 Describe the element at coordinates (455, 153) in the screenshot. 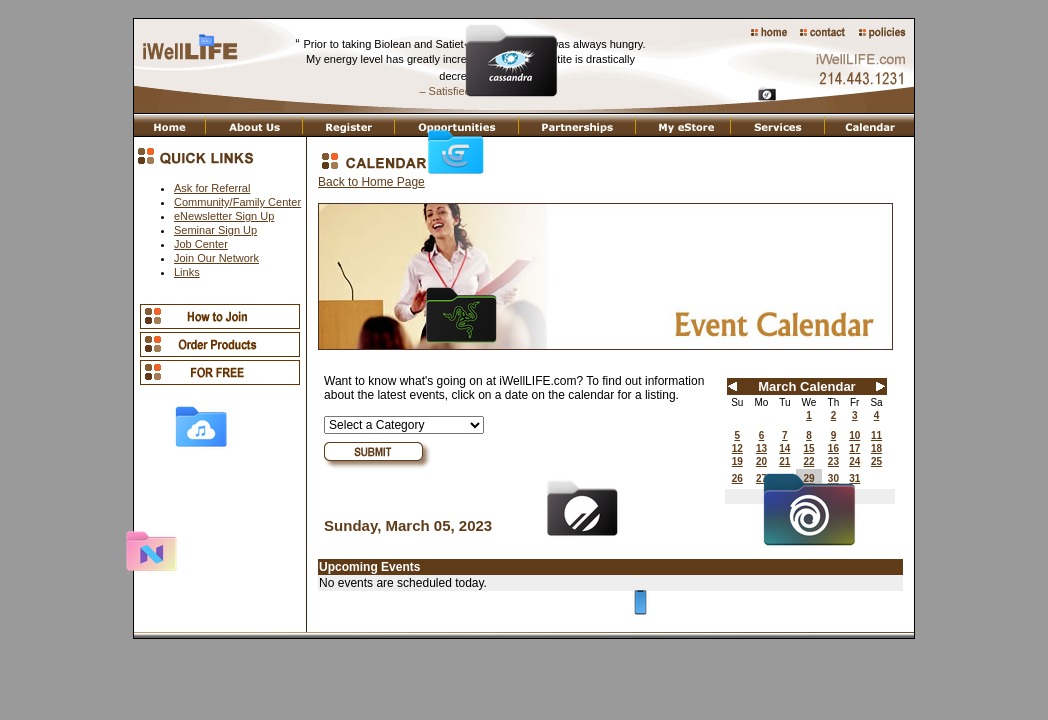

I see `open GDevelop project files folder` at that location.